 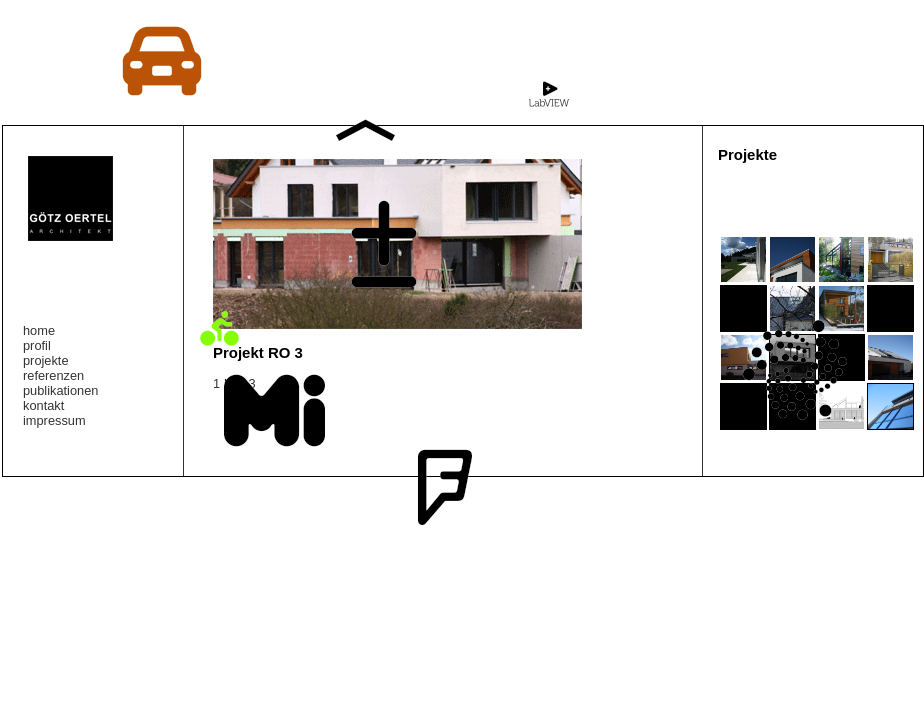 I want to click on toggle between adding and subtracting values, so click(x=384, y=244).